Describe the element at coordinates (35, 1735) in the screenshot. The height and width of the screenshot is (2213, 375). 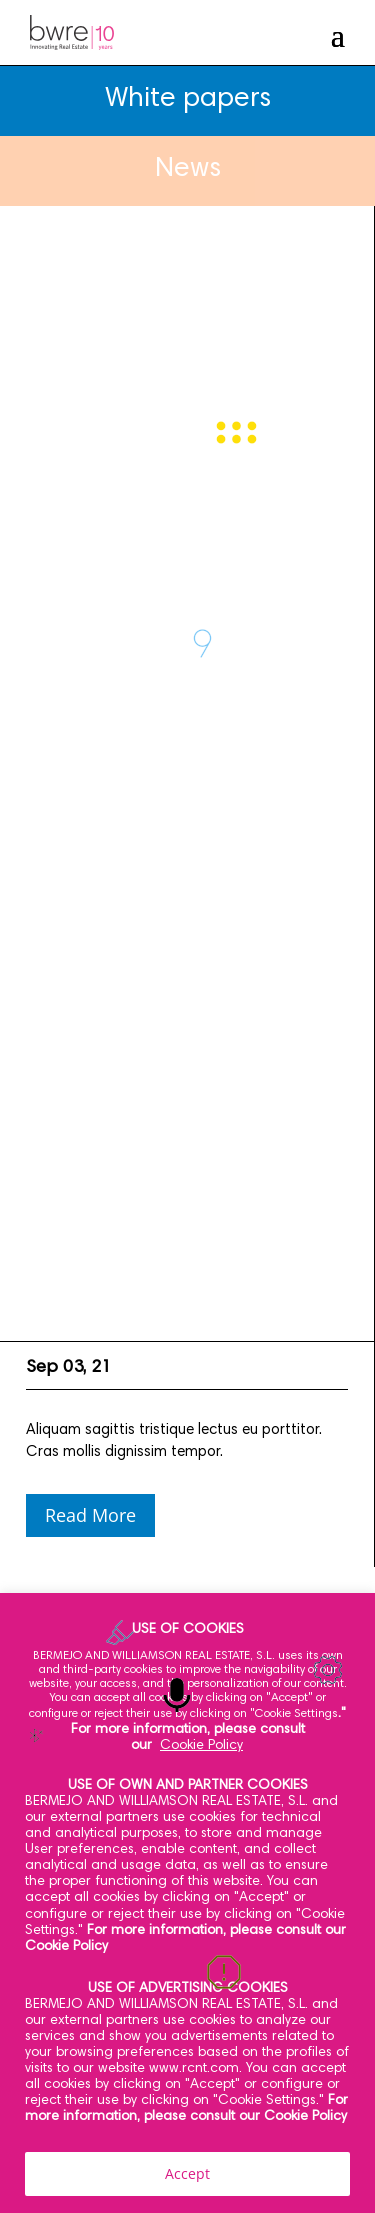
I see `bluetooth connection disabled` at that location.